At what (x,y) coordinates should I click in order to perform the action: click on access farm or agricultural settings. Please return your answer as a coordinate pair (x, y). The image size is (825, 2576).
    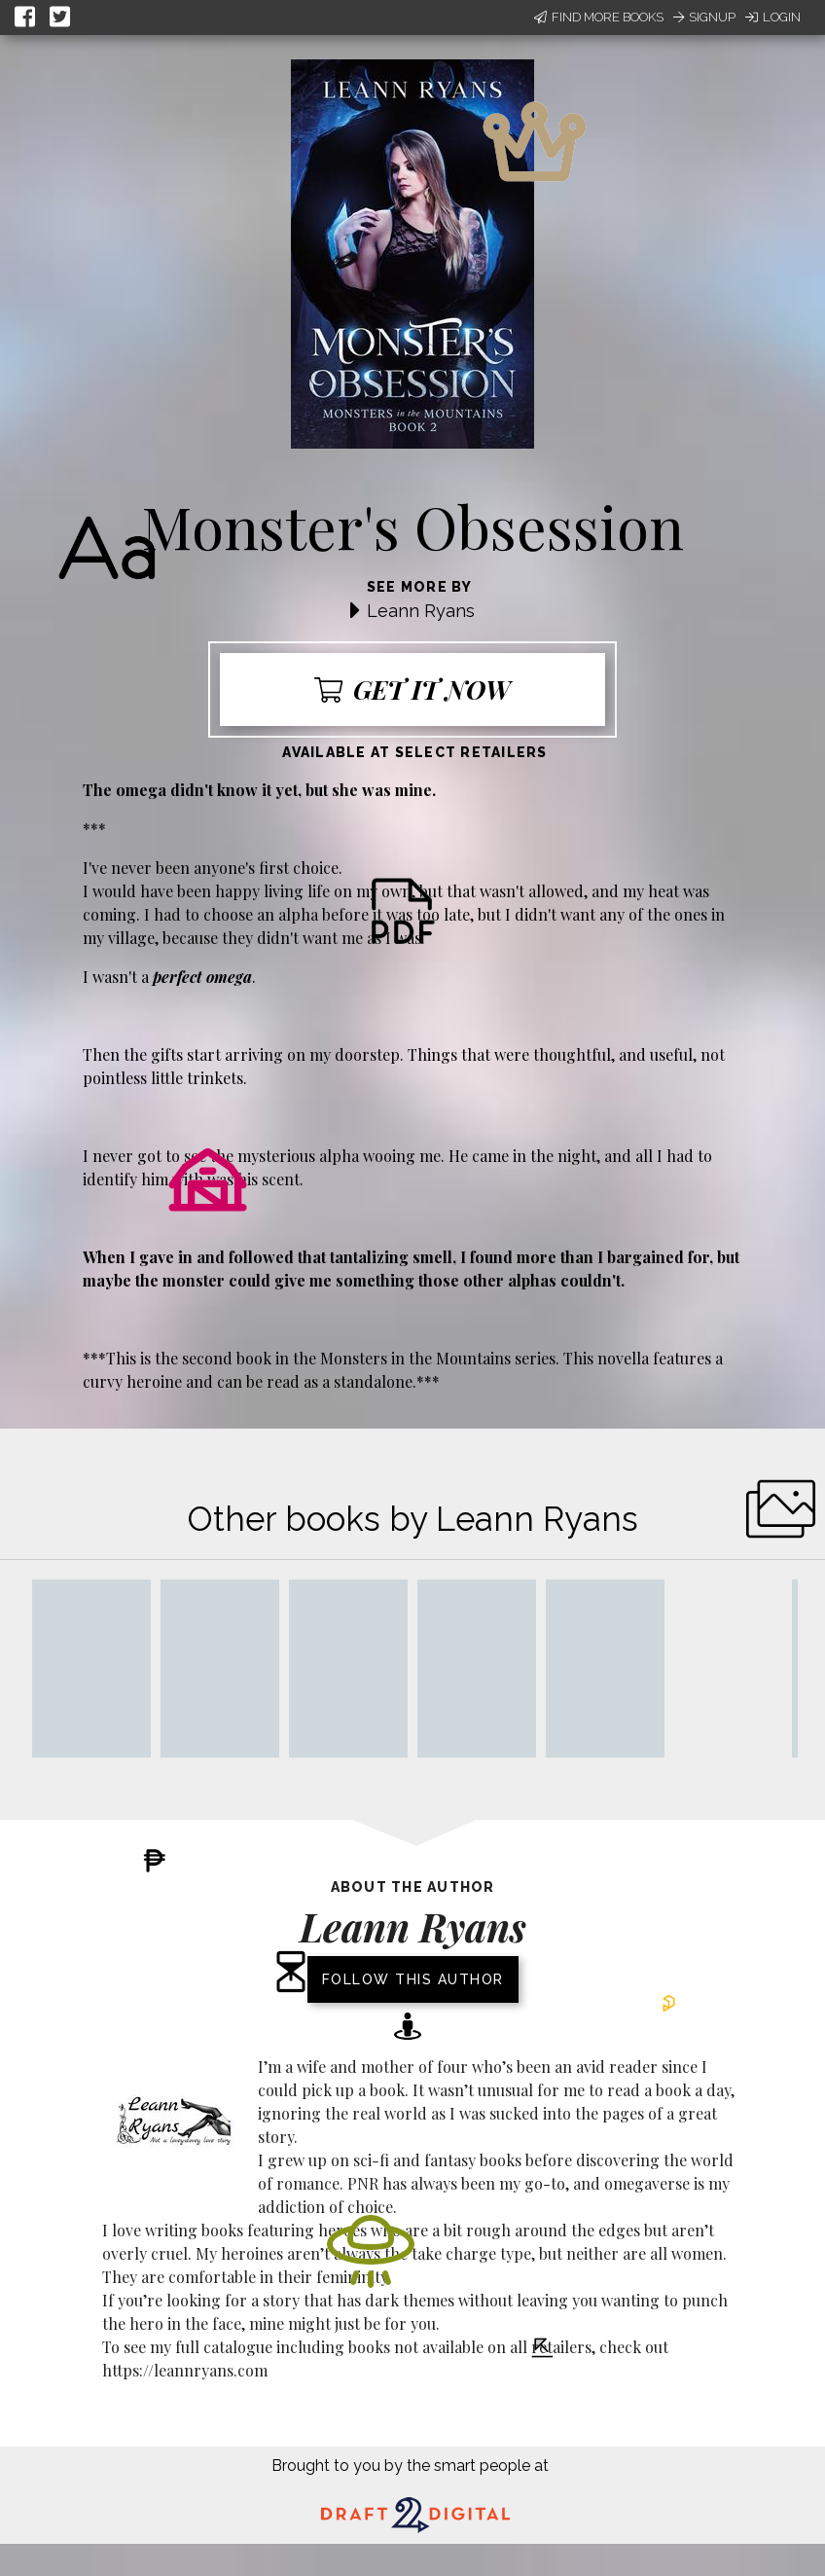
    Looking at the image, I should click on (207, 1184).